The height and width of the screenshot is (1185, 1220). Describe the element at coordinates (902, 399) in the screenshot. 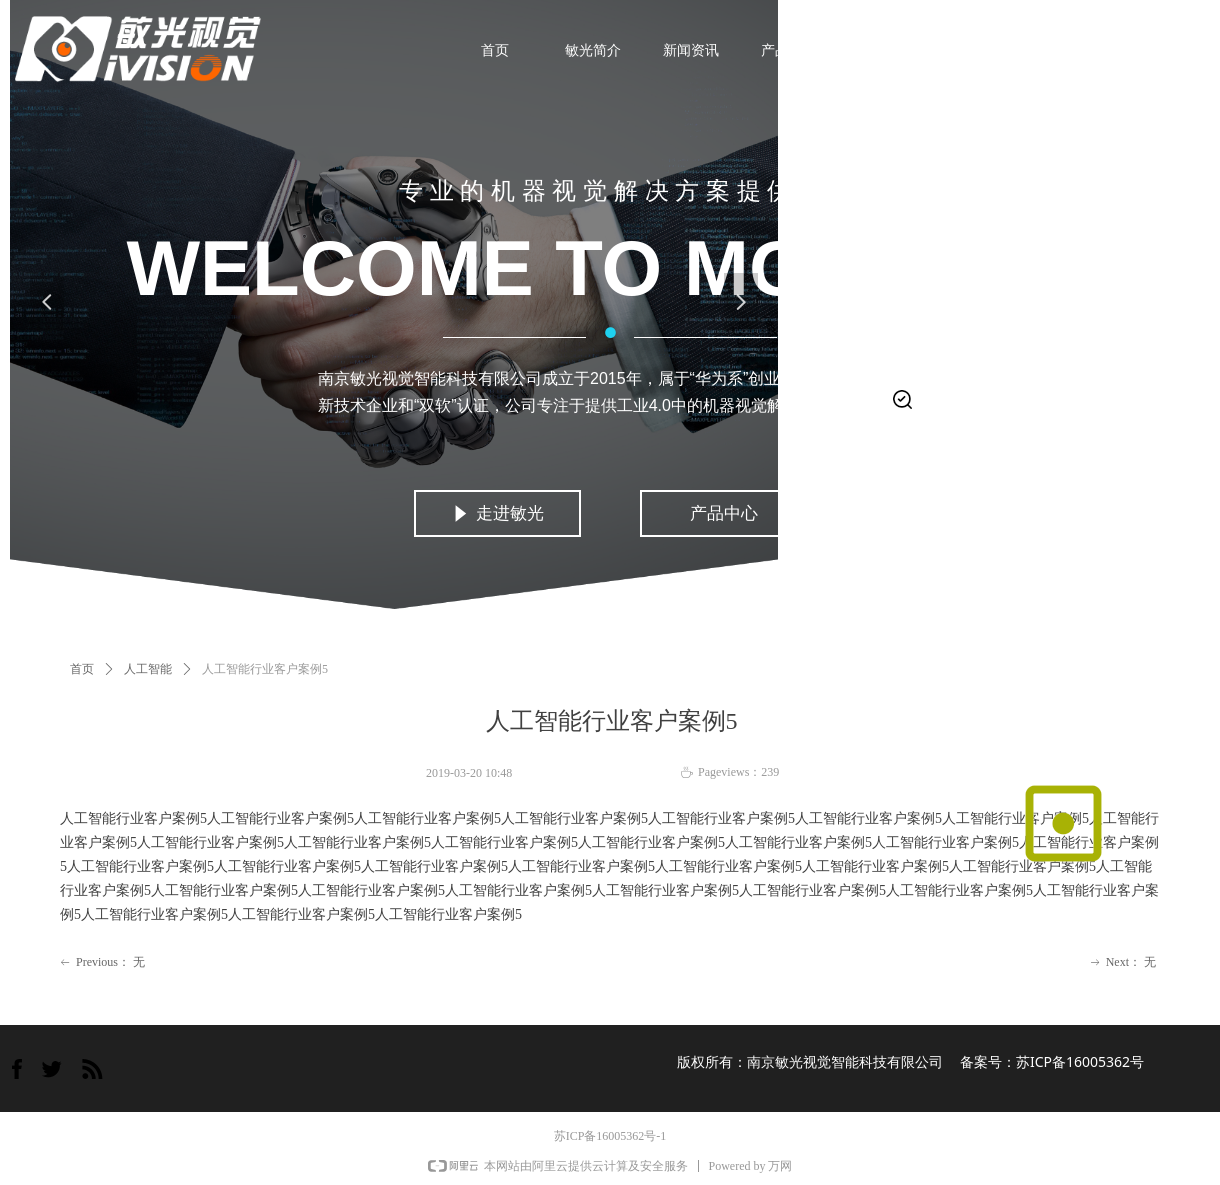

I see `code scan completed successfully` at that location.